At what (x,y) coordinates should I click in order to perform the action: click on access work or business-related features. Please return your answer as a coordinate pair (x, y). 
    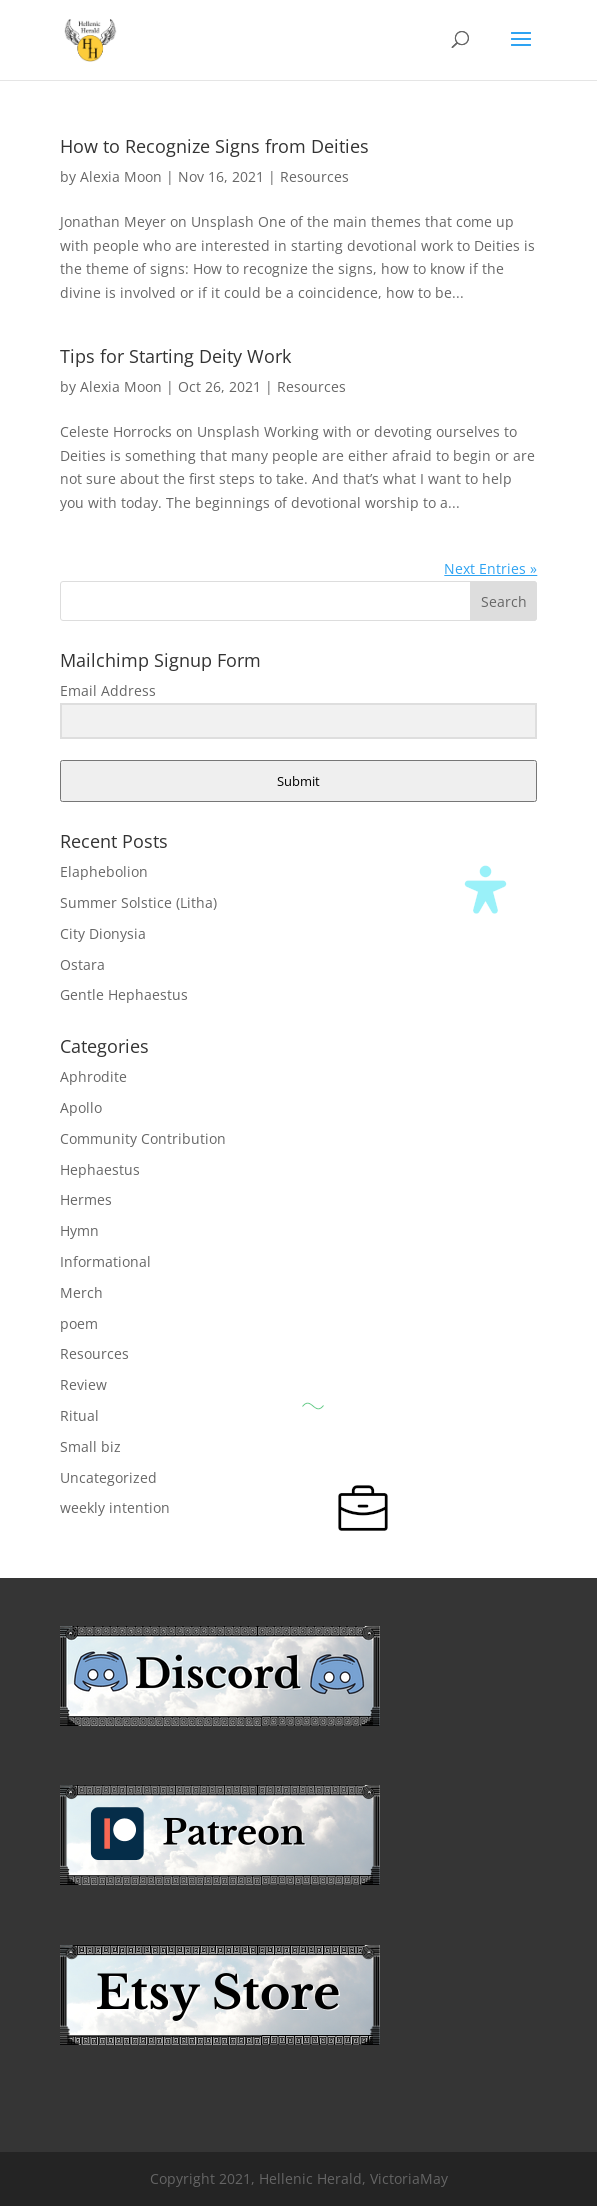
    Looking at the image, I should click on (363, 1510).